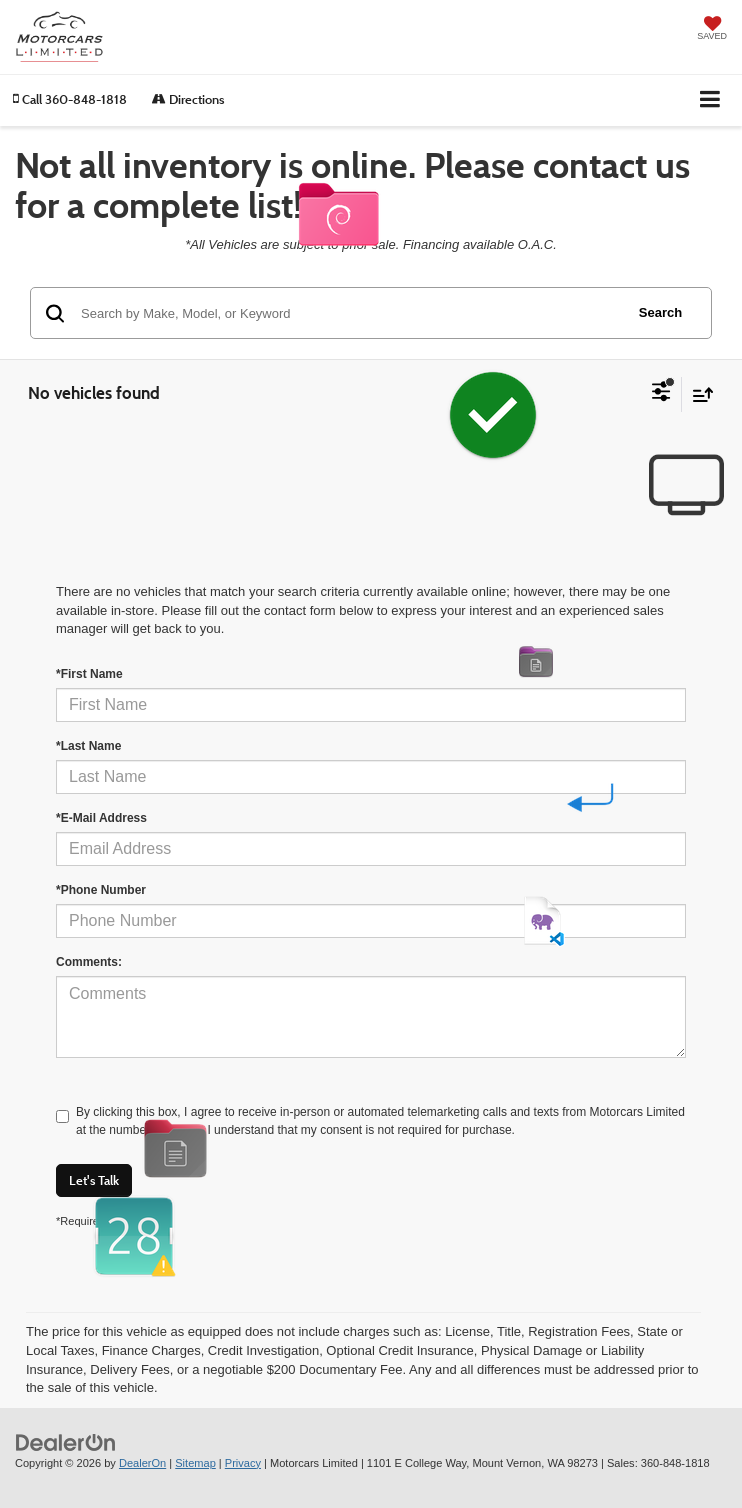 The width and height of the screenshot is (742, 1508). What do you see at coordinates (493, 415) in the screenshot?
I see `confirm or apply changes in a dialog` at bounding box center [493, 415].